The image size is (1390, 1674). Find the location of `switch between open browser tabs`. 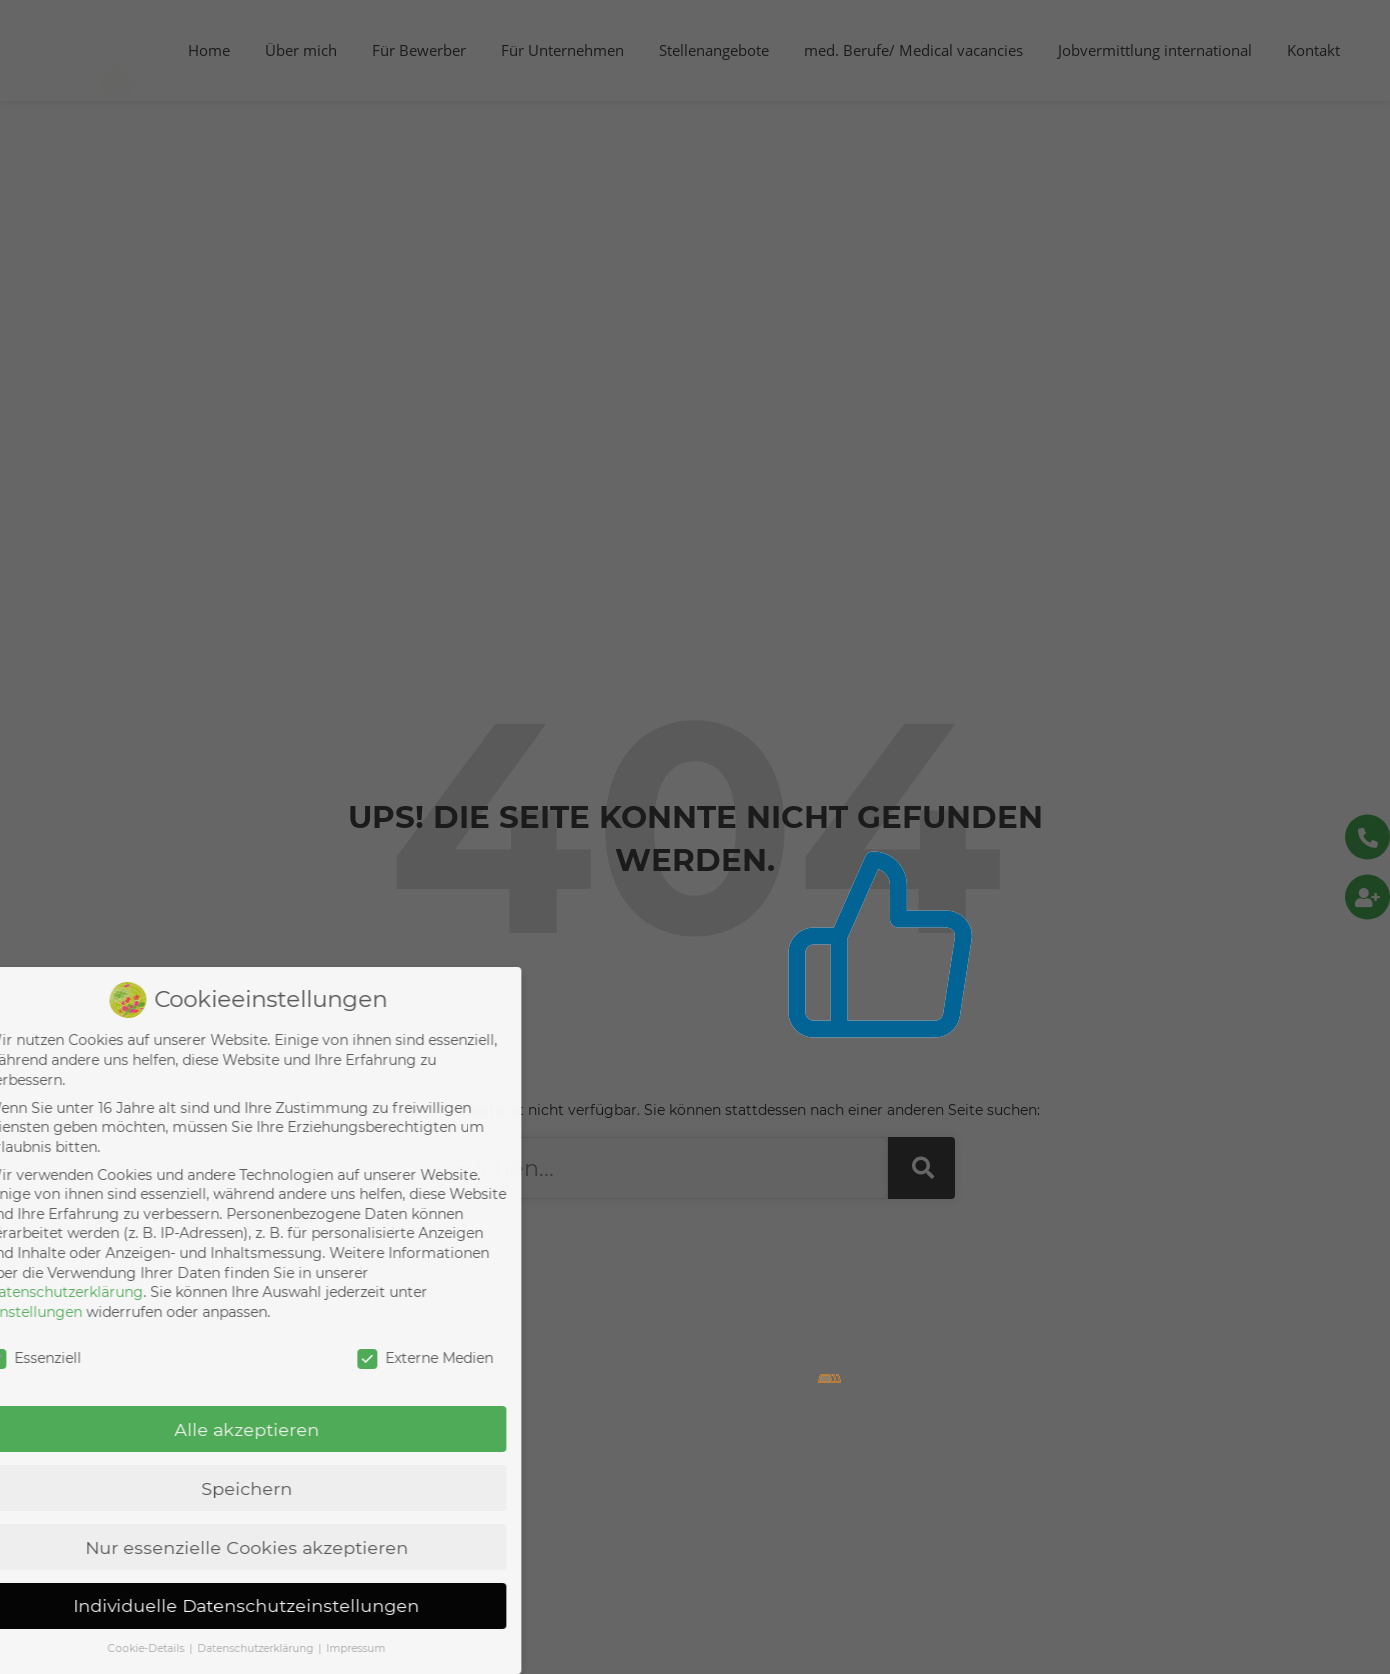

switch between open browser tabs is located at coordinates (829, 1378).